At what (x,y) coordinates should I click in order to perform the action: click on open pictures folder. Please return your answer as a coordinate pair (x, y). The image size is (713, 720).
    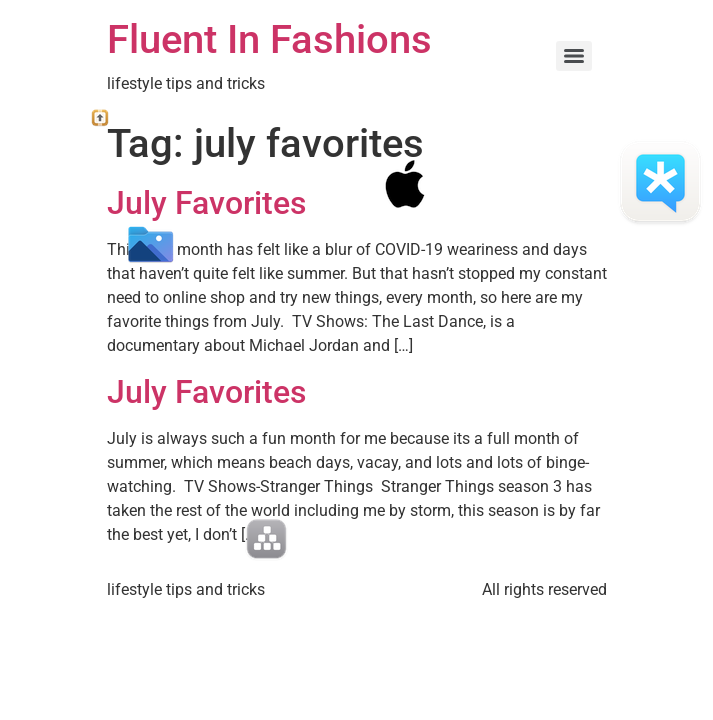
    Looking at the image, I should click on (150, 245).